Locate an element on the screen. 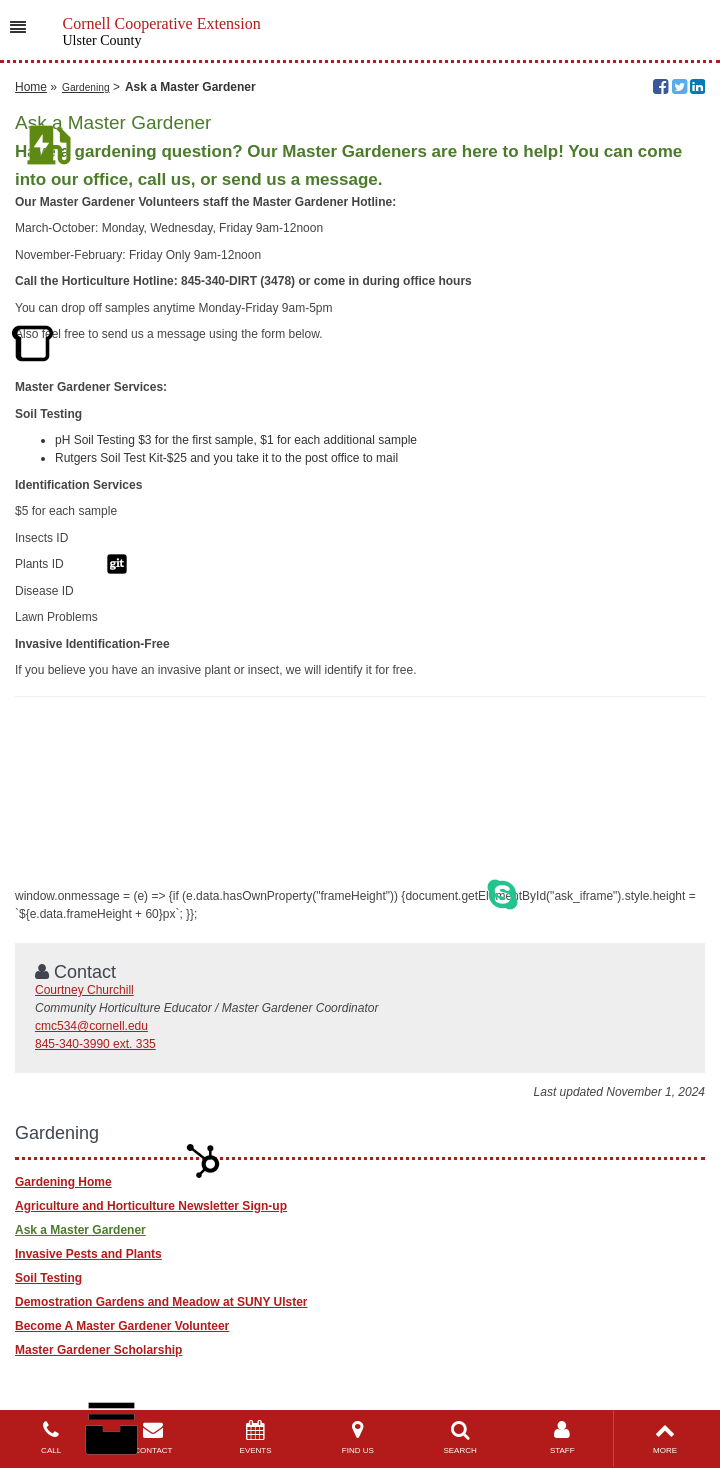 The width and height of the screenshot is (720, 1468). browse bakery or bread products is located at coordinates (32, 342).